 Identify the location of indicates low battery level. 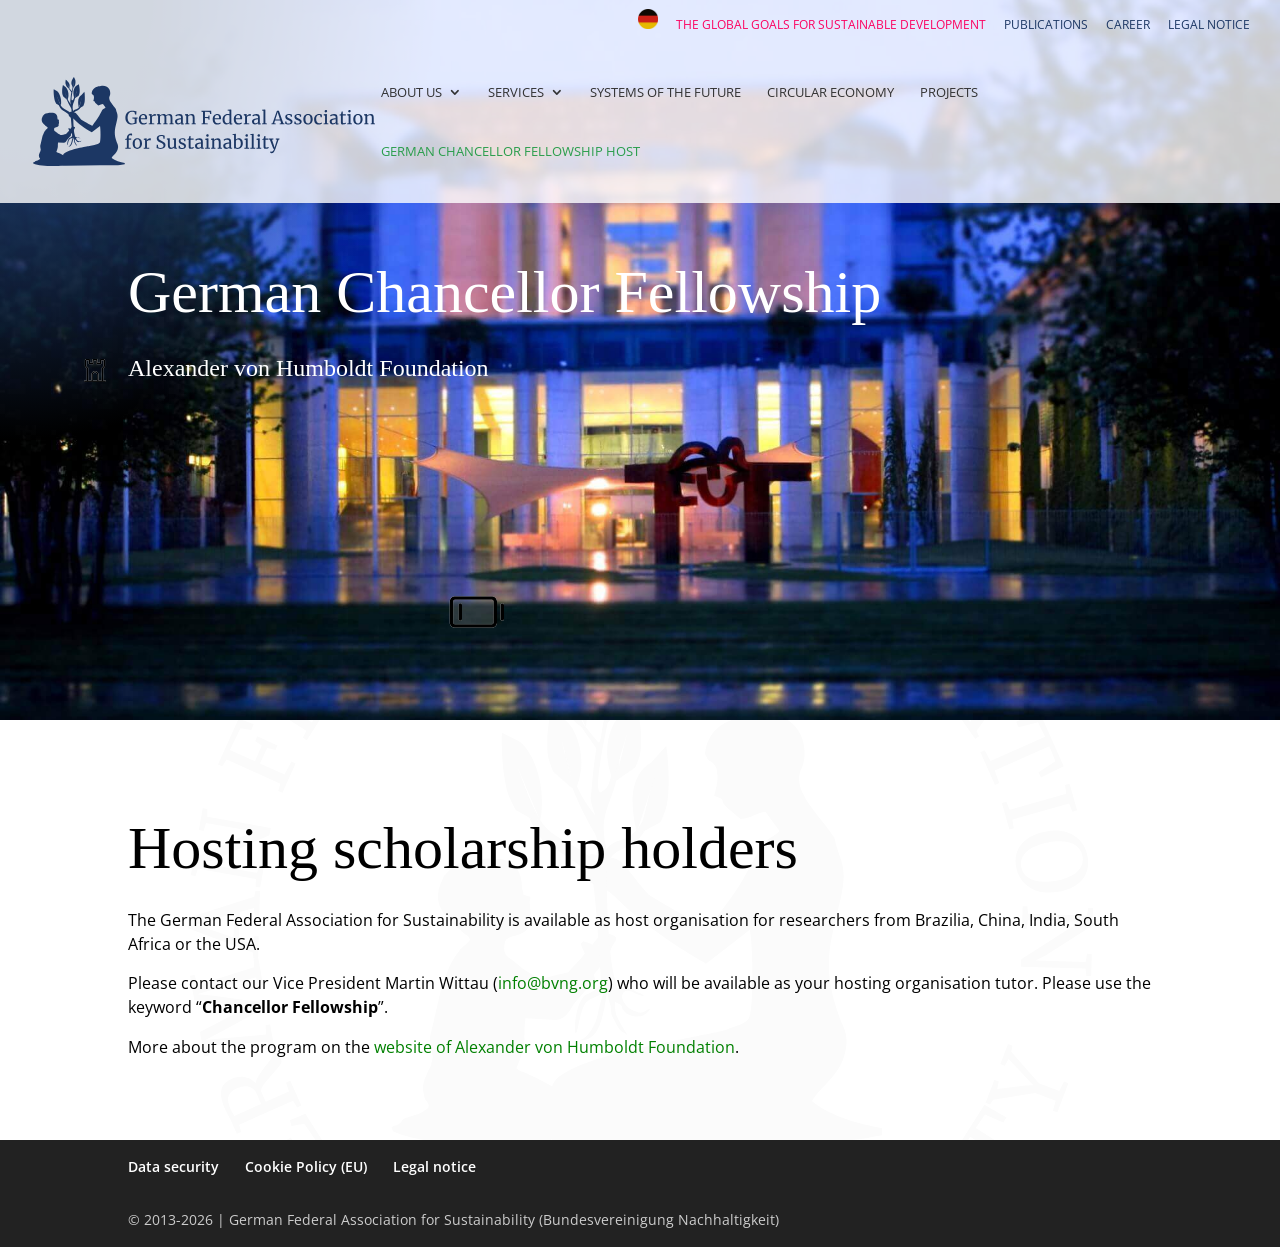
(476, 612).